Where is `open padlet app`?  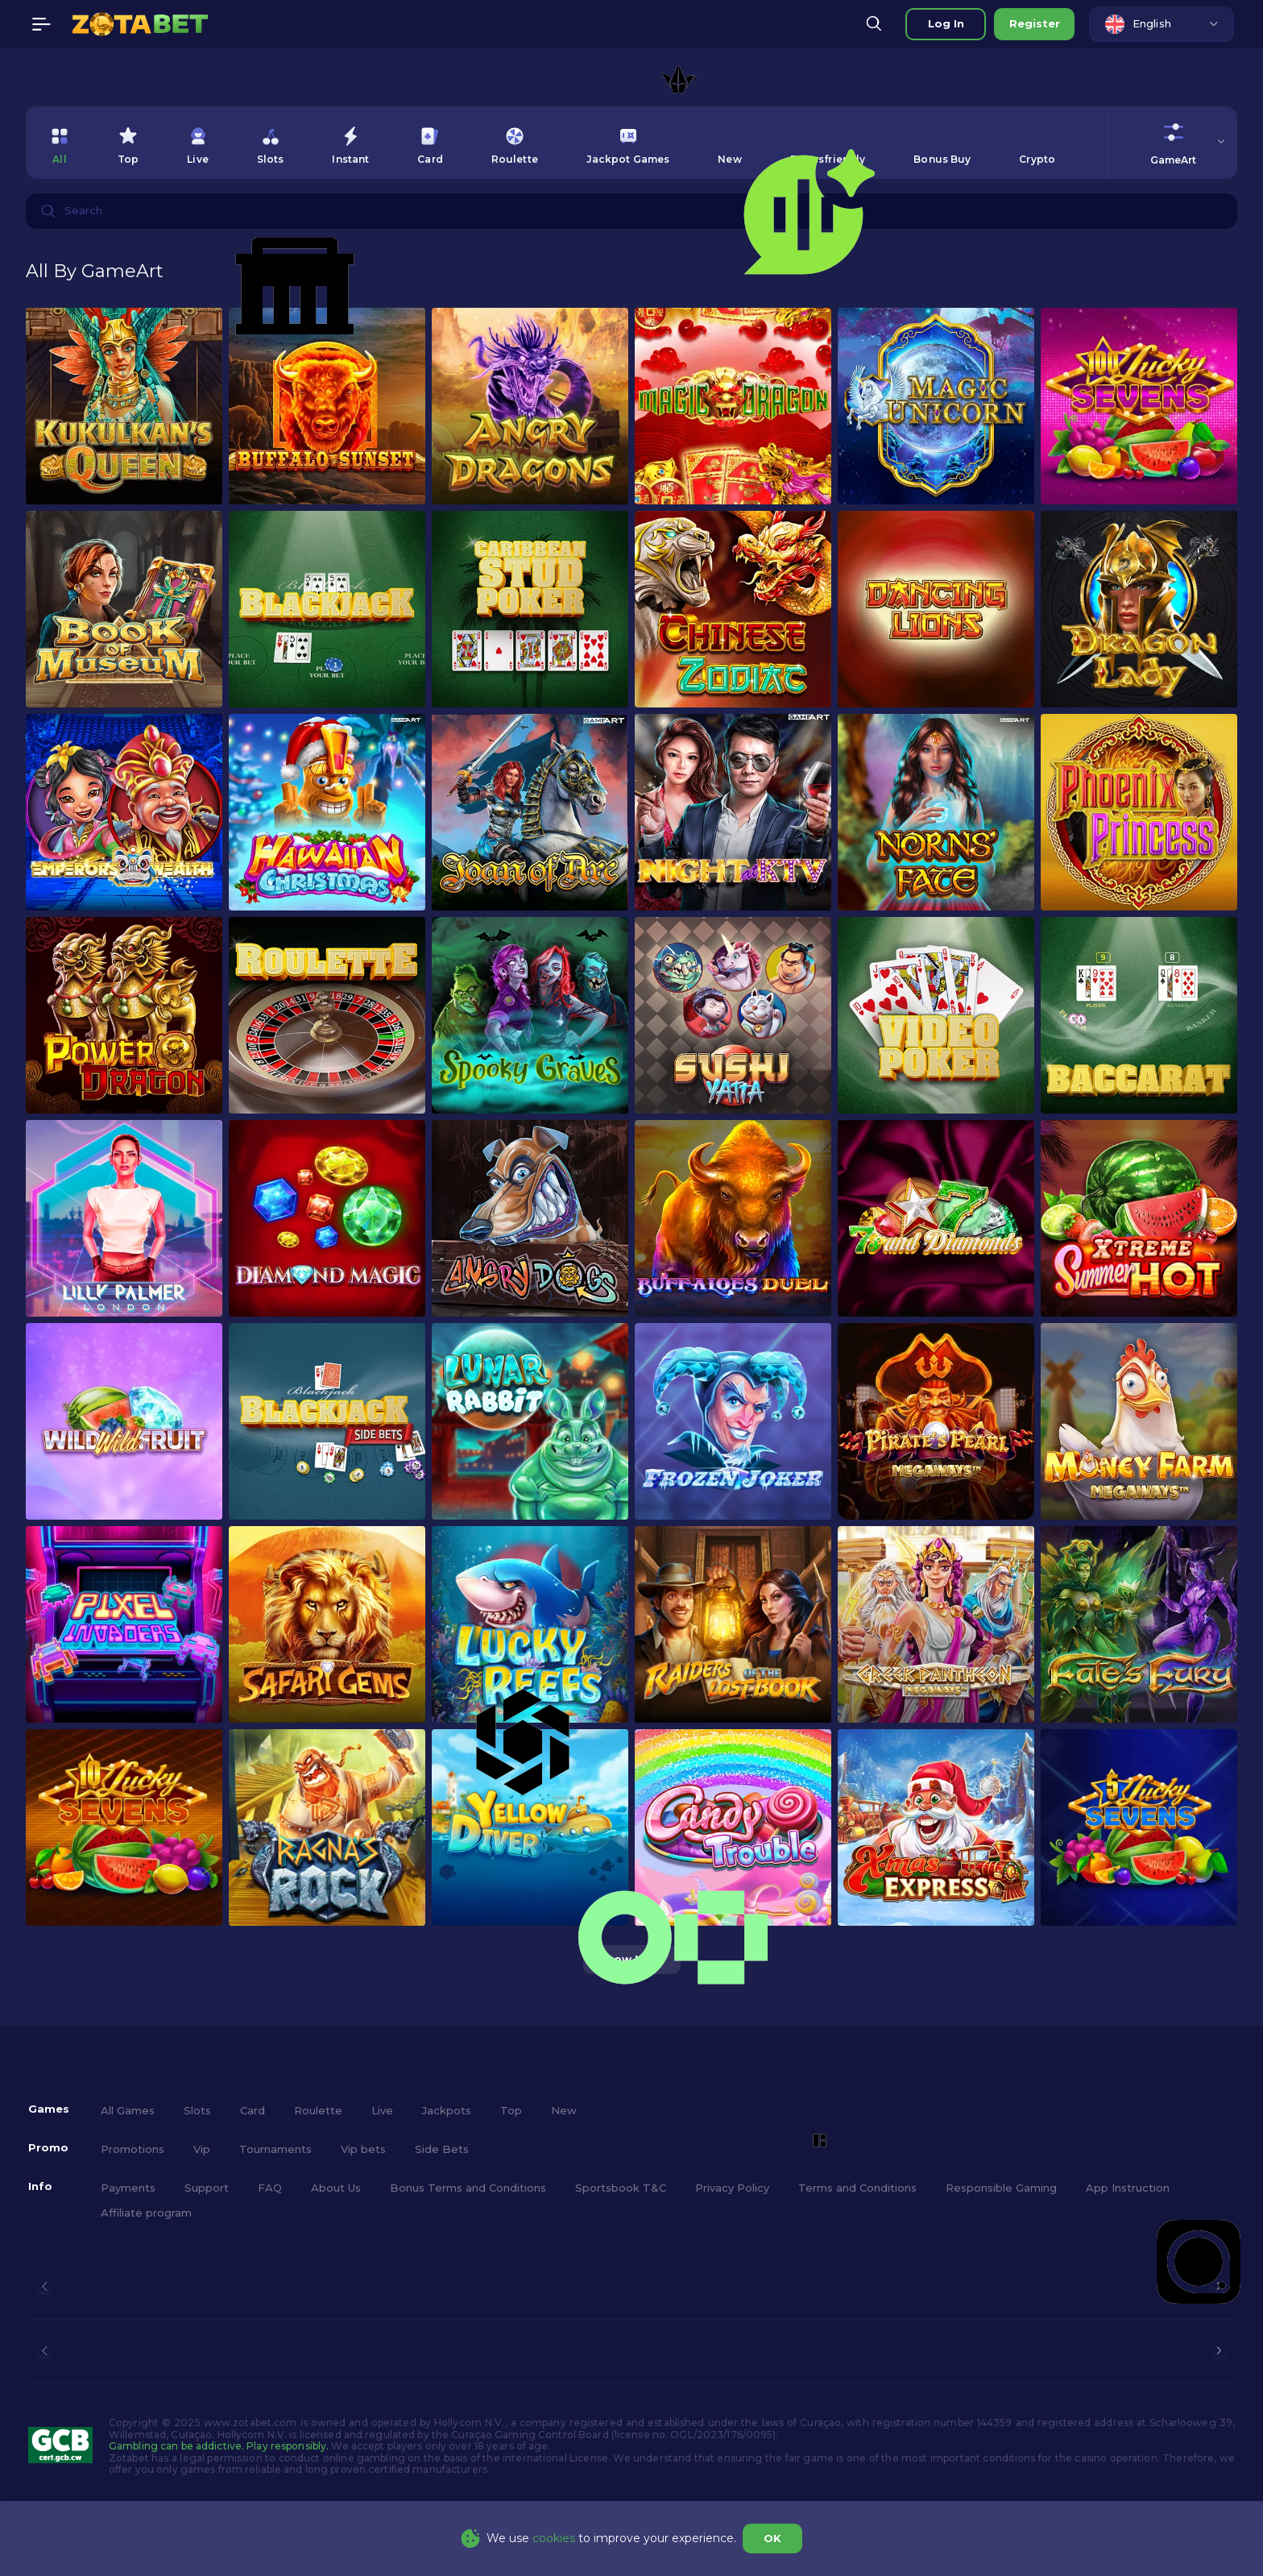 open padlet app is located at coordinates (679, 79).